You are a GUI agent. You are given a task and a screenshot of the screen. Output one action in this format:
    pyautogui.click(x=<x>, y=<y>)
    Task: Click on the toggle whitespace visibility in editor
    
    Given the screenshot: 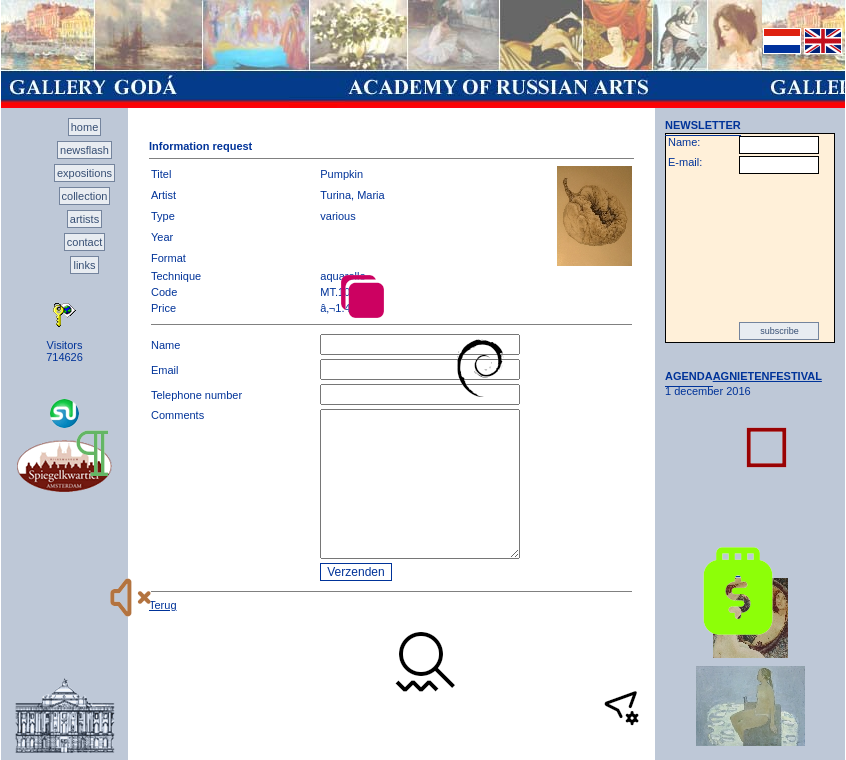 What is the action you would take?
    pyautogui.click(x=94, y=455)
    